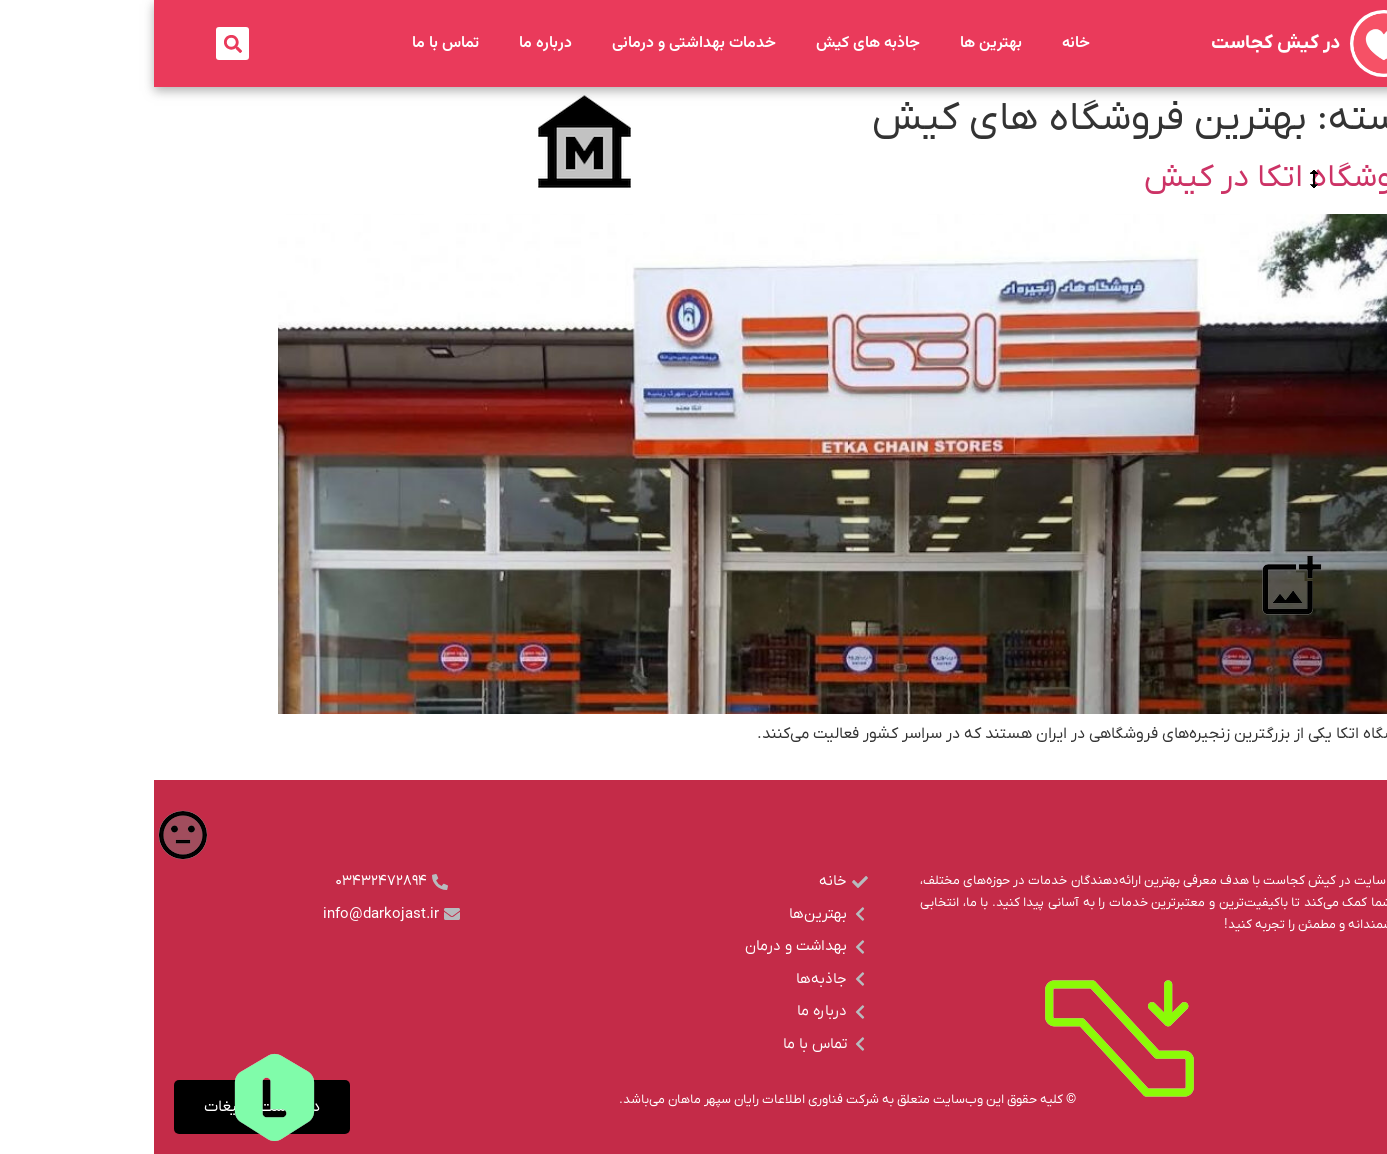  What do you see at coordinates (1290, 586) in the screenshot?
I see `add a new photo to your gallery` at bounding box center [1290, 586].